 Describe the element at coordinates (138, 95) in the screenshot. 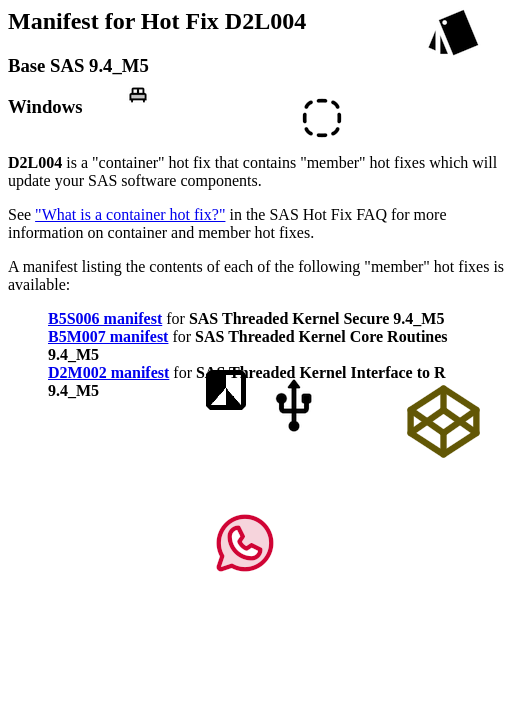

I see `view single room accommodations` at that location.